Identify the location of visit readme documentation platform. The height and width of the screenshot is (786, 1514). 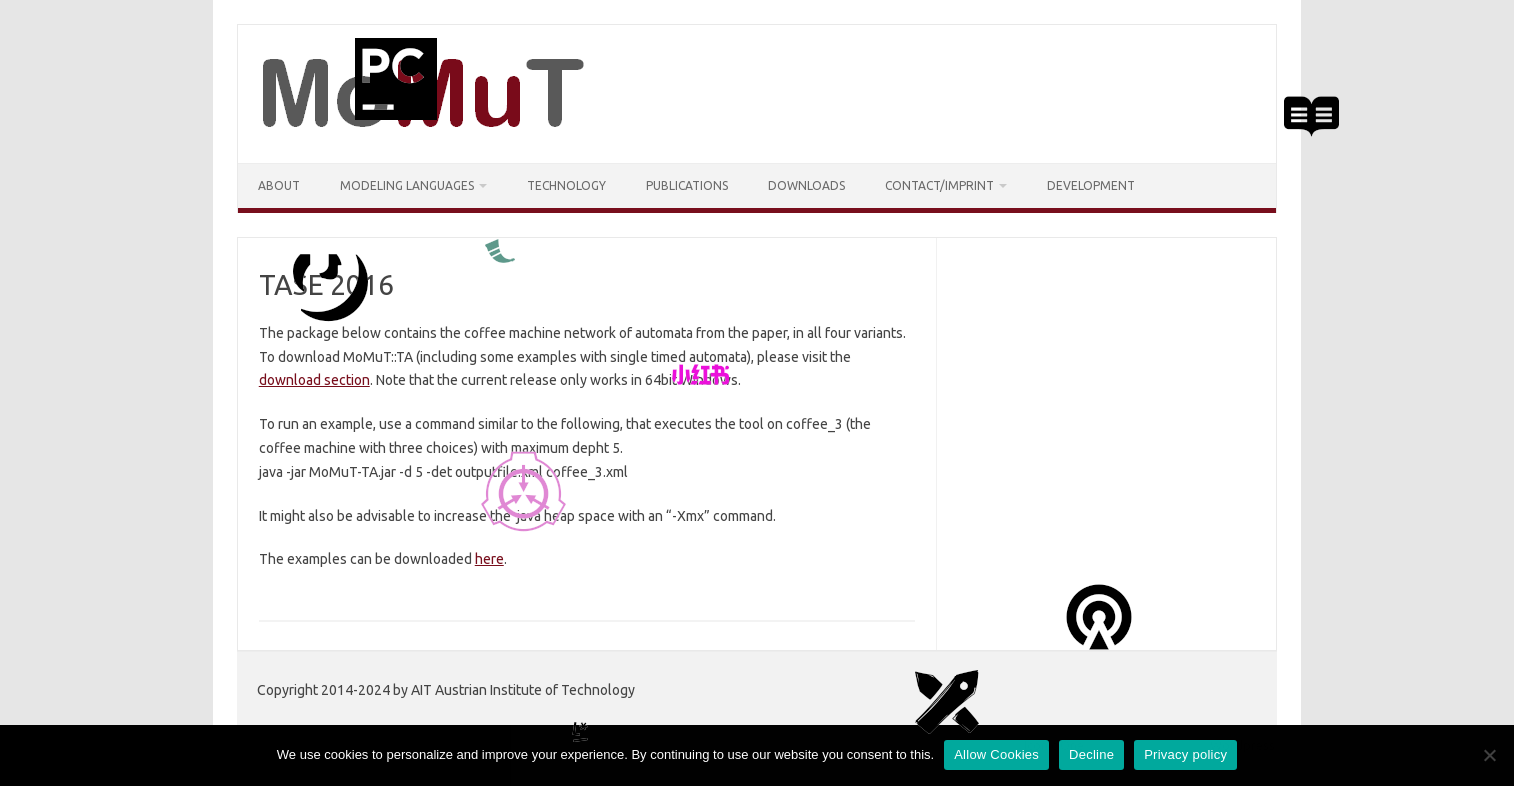
(1311, 116).